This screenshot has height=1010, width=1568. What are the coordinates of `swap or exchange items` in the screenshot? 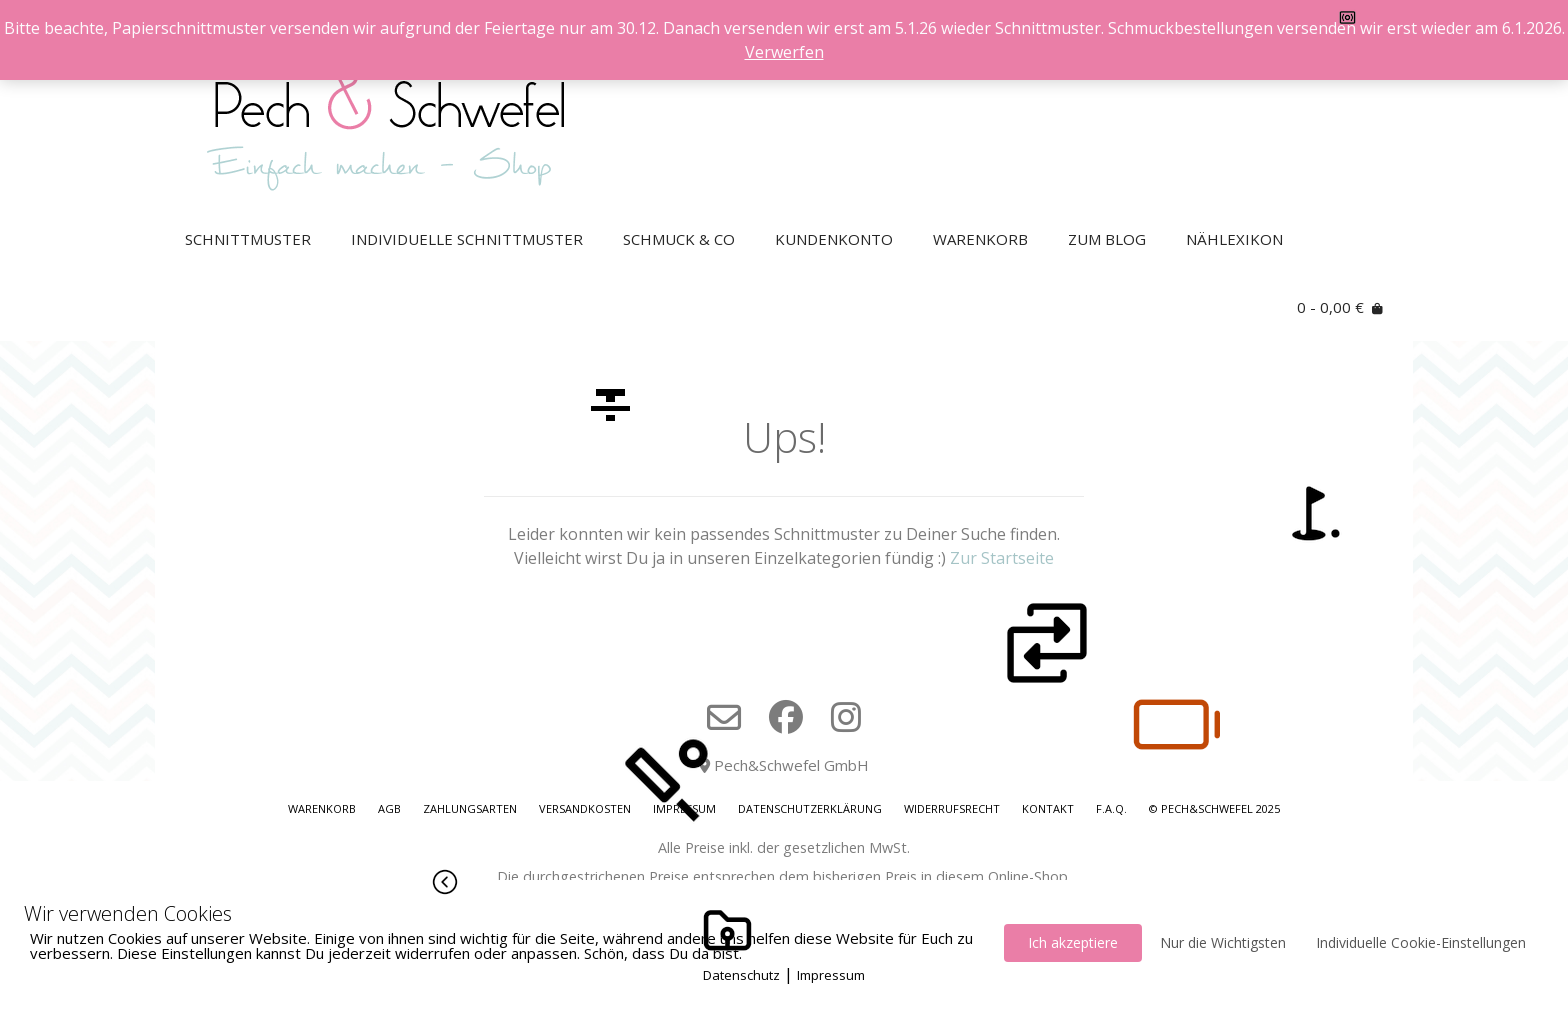 It's located at (1047, 643).